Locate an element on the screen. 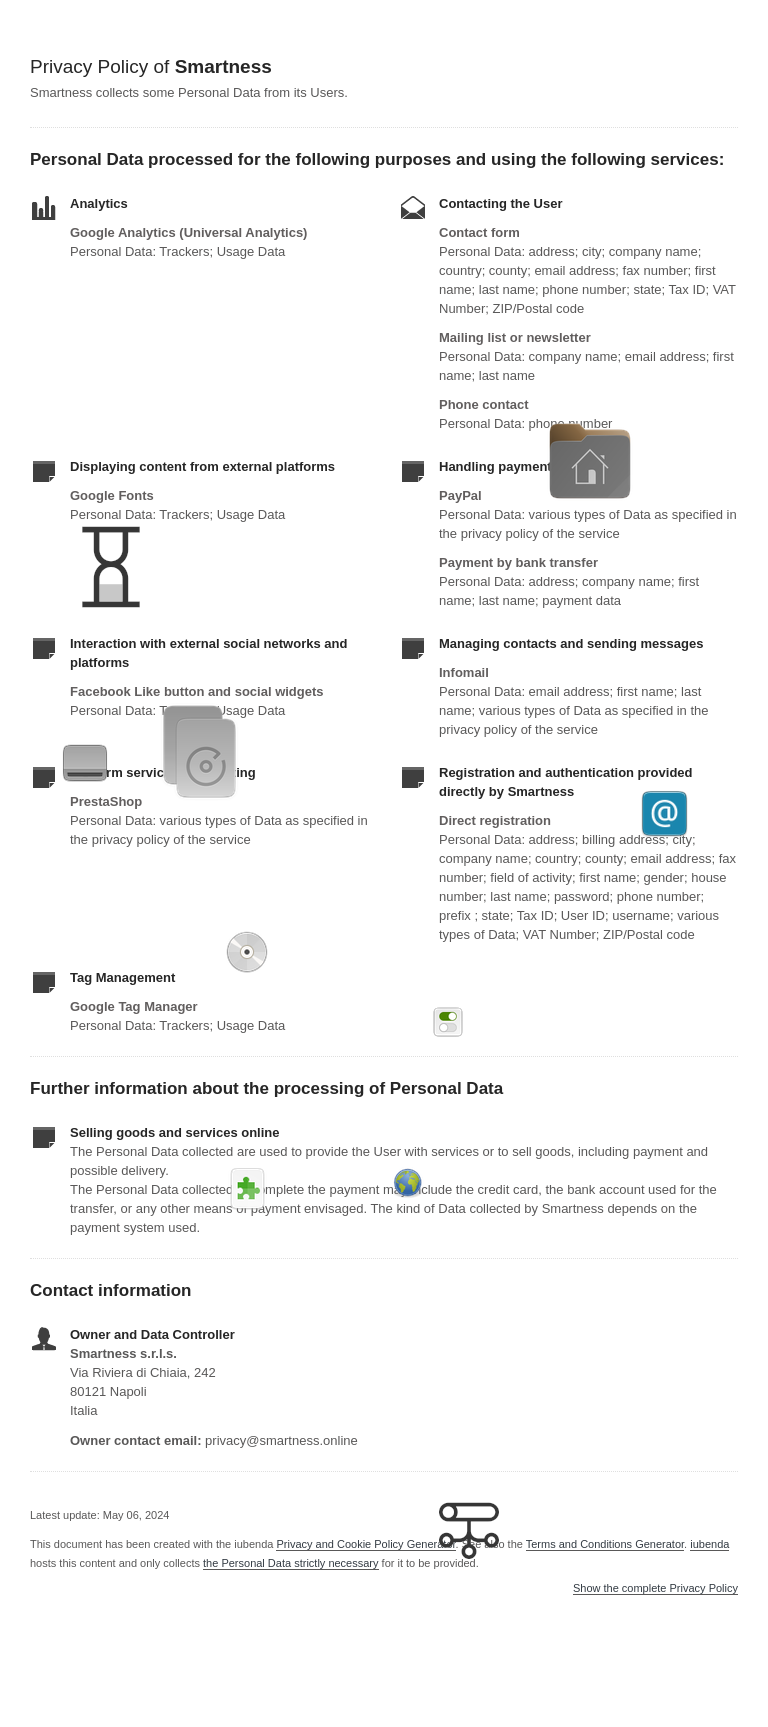 Image resolution: width=768 pixels, height=1727 pixels. manage connected online accounts is located at coordinates (664, 813).